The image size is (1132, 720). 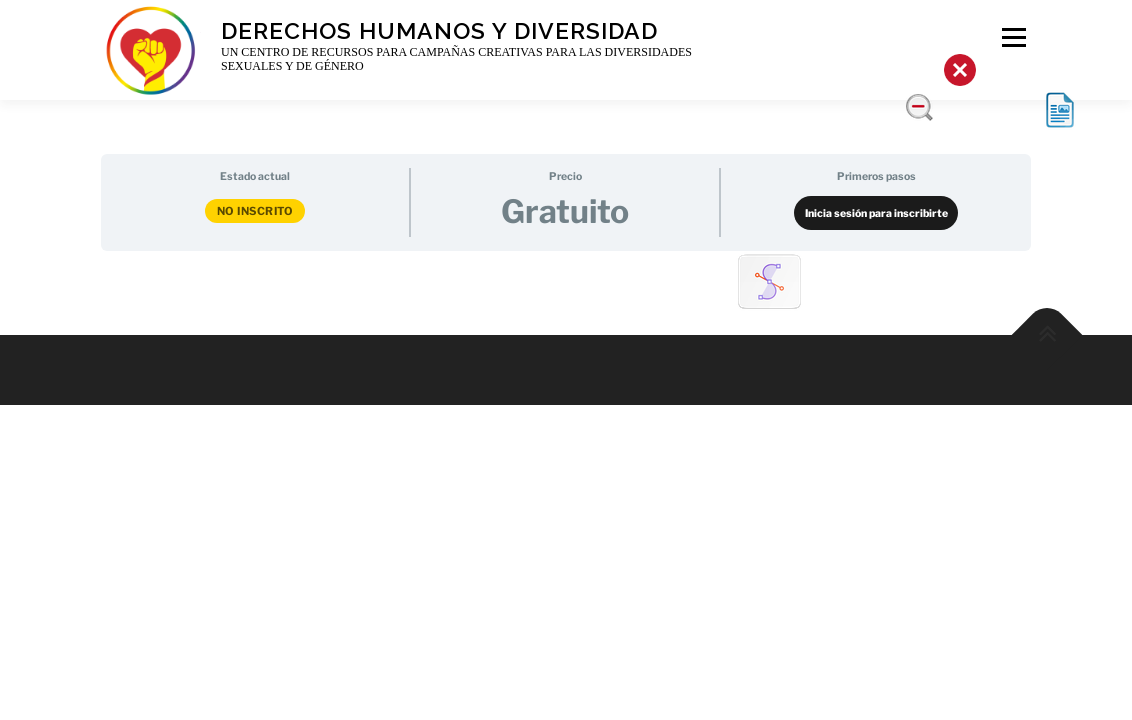 I want to click on an SVG vector image file, so click(x=769, y=279).